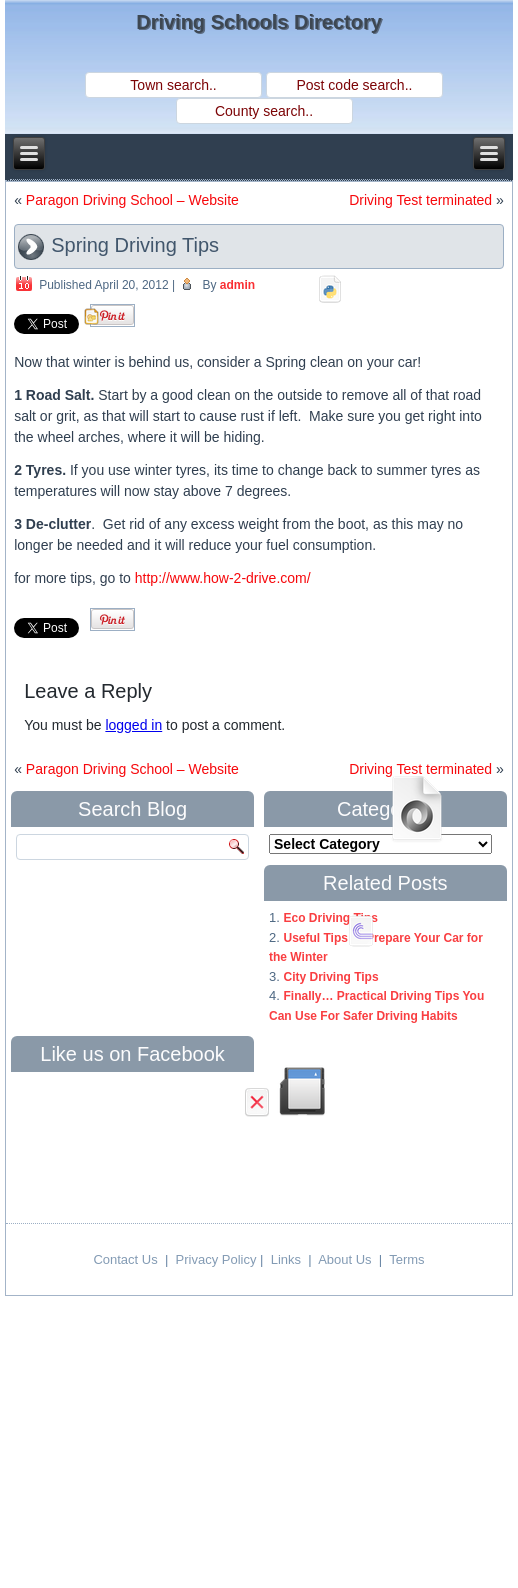 The width and height of the screenshot is (518, 1588). I want to click on access miniSD card storage, so click(302, 1090).